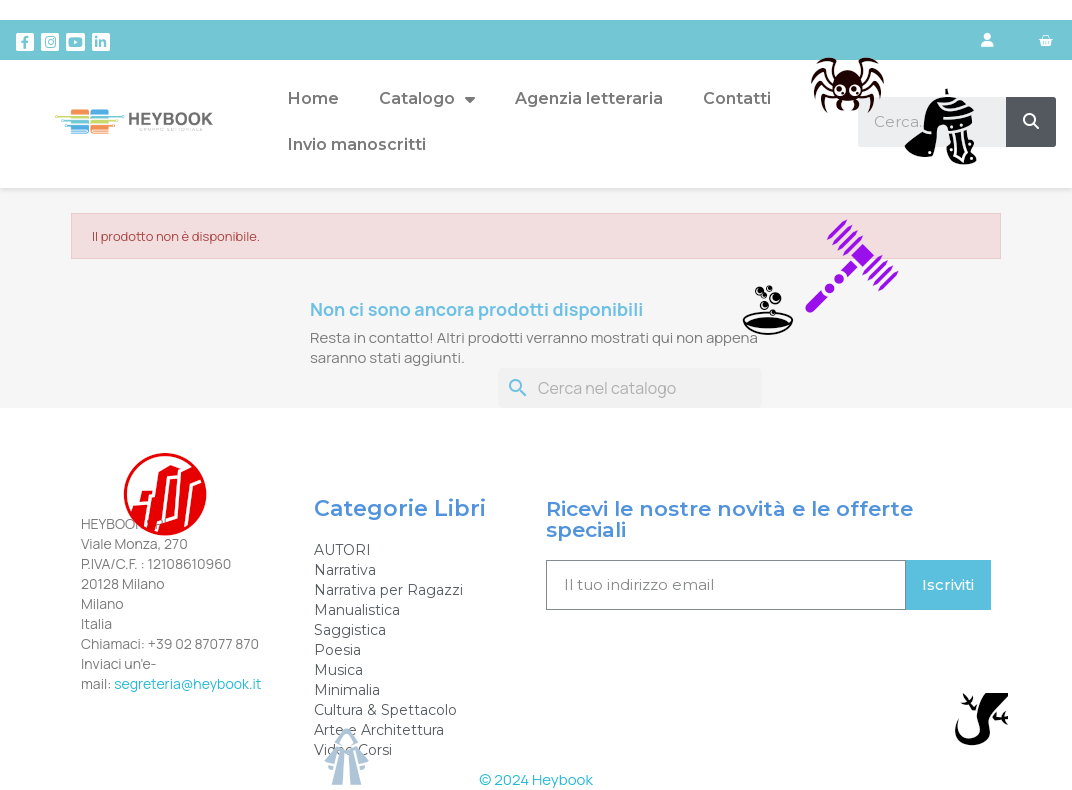 The height and width of the screenshot is (790, 1072). Describe the element at coordinates (346, 756) in the screenshot. I see `select robe or cloak equipment` at that location.